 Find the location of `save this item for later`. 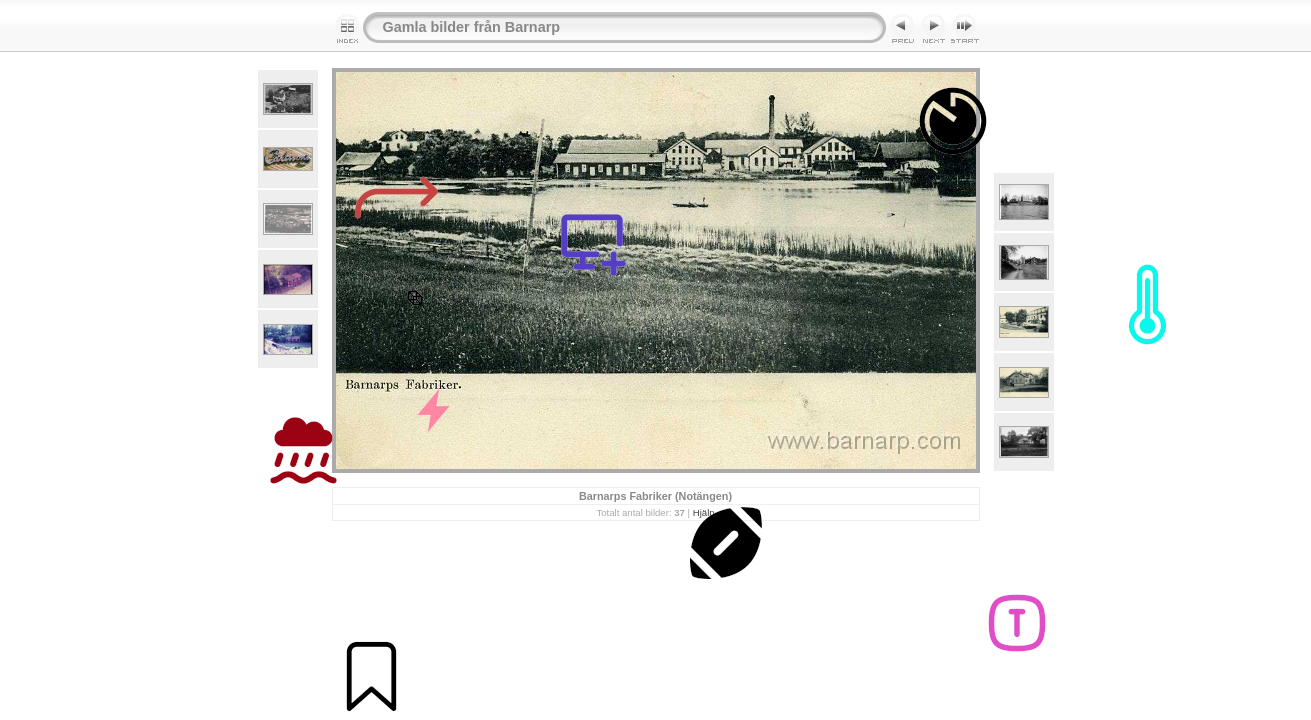

save this item for later is located at coordinates (371, 676).